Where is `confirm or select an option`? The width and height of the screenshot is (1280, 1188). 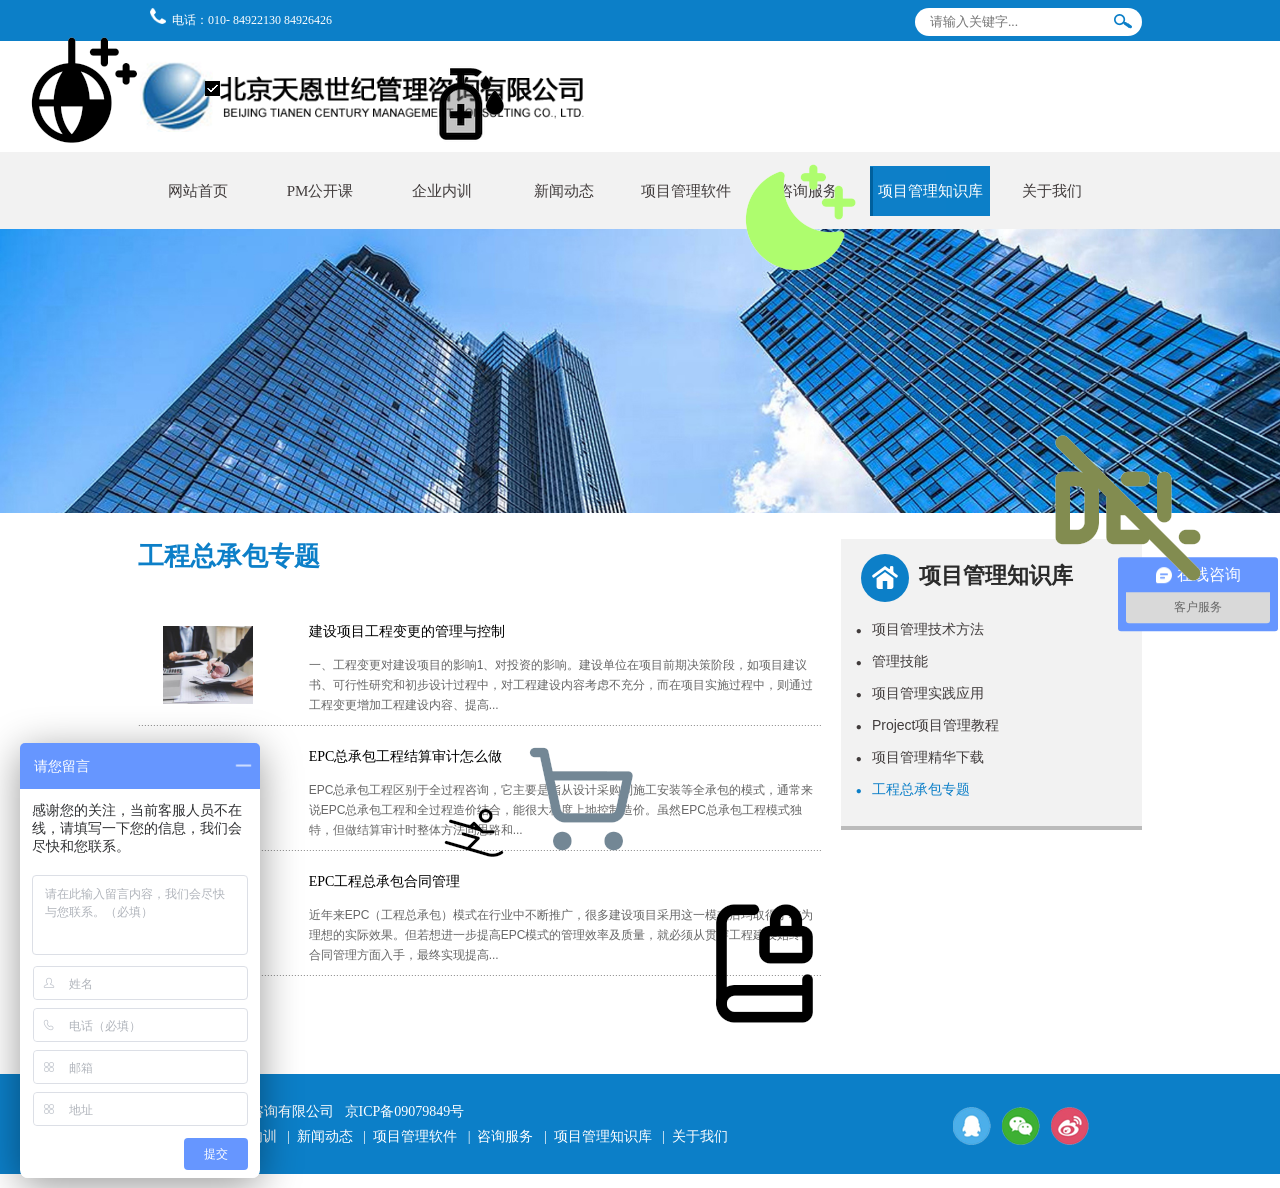
confirm or select an option is located at coordinates (212, 88).